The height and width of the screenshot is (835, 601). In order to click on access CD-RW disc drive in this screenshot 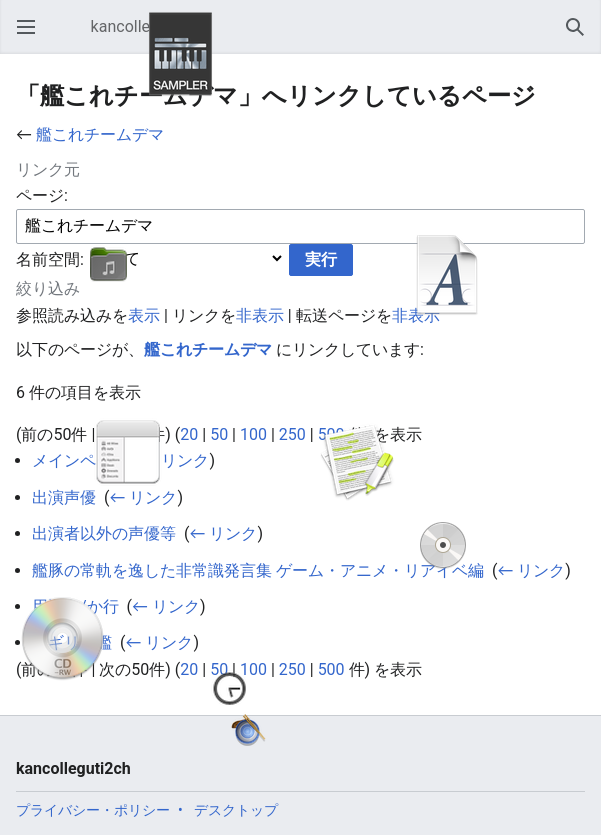, I will do `click(62, 639)`.